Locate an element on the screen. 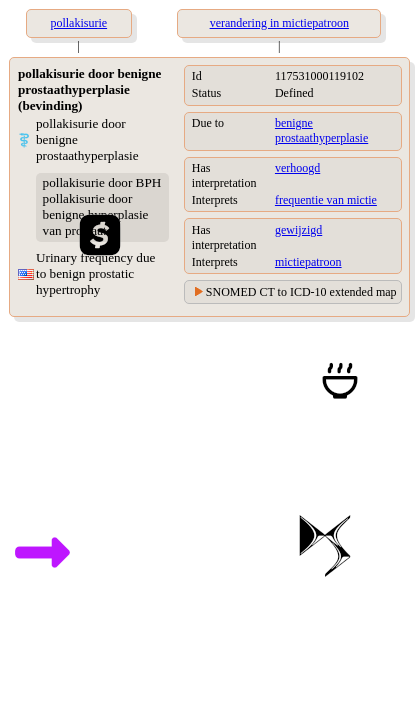 This screenshot has width=419, height=720. open Cash App is located at coordinates (100, 235).